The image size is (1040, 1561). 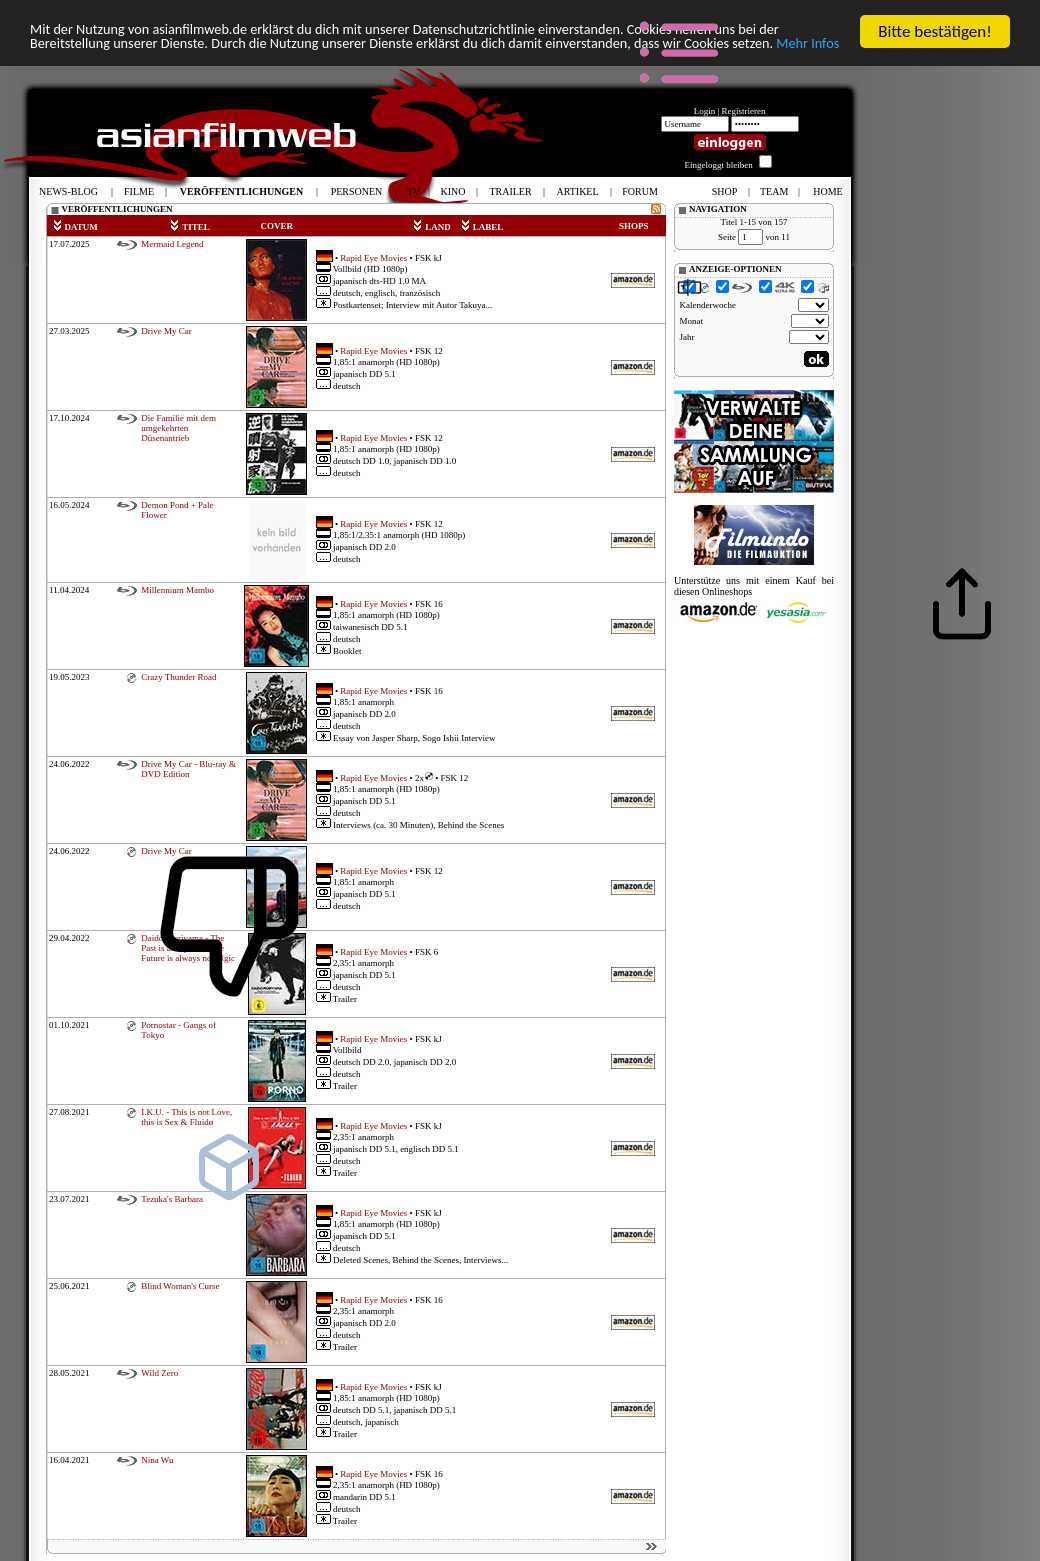 What do you see at coordinates (228, 926) in the screenshot?
I see `dislike or downvote content` at bounding box center [228, 926].